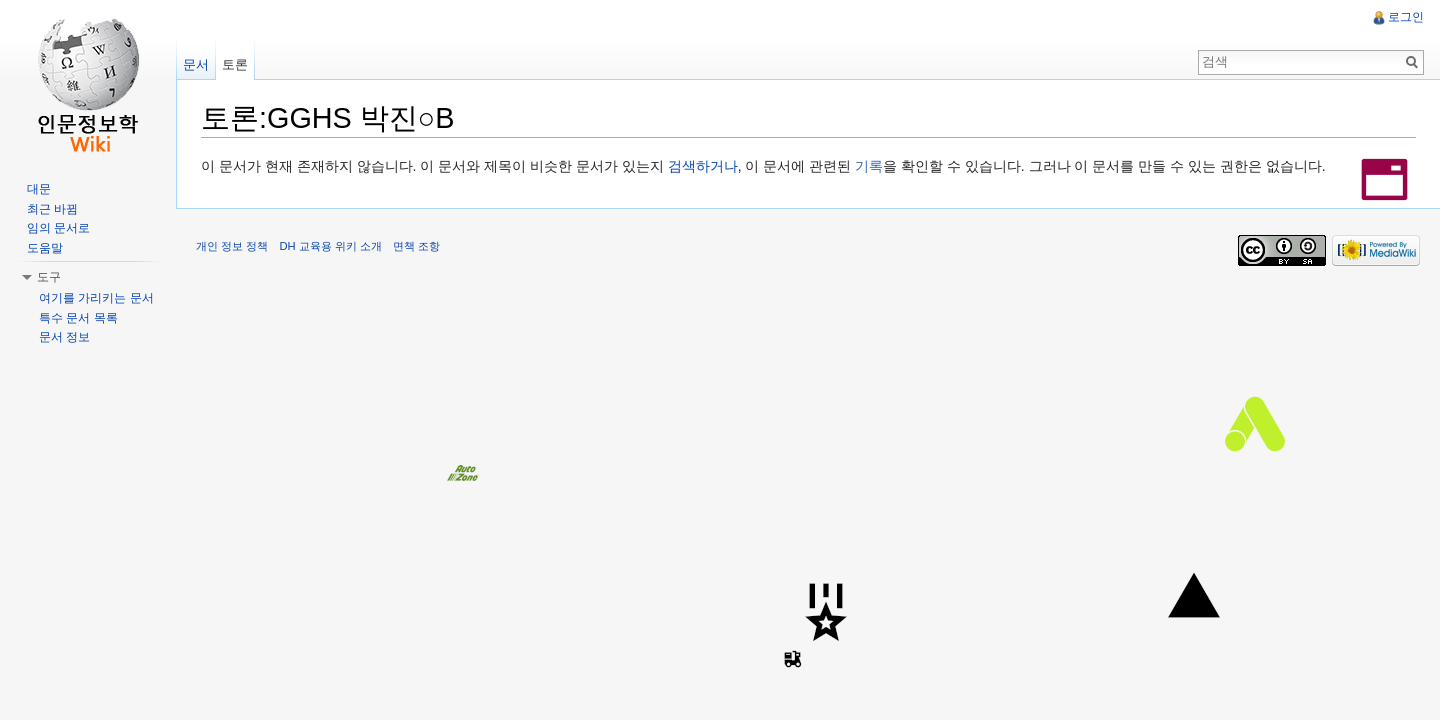 The width and height of the screenshot is (1440, 720). Describe the element at coordinates (1194, 595) in the screenshot. I see `Vercel company logo` at that location.